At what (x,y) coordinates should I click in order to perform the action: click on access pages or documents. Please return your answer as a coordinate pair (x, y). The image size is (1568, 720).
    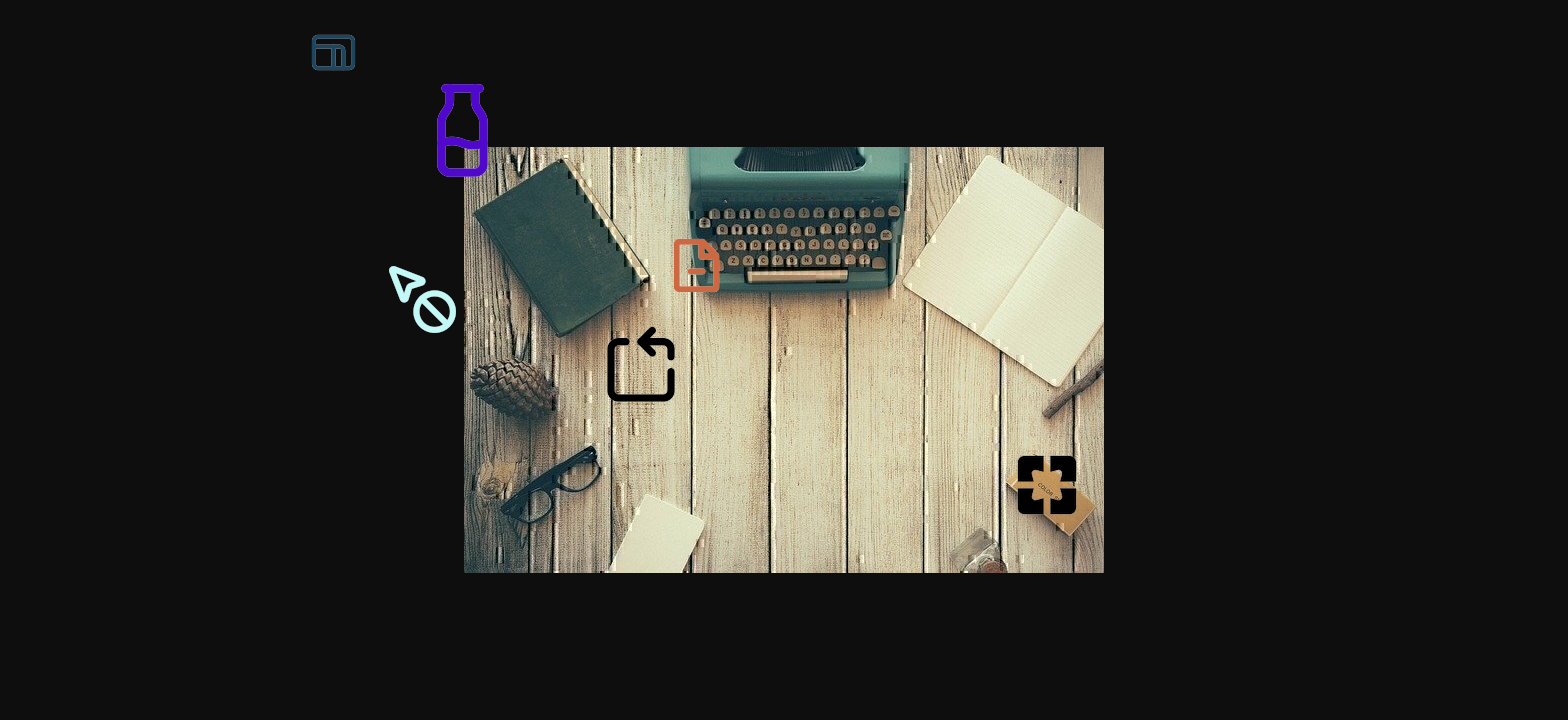
    Looking at the image, I should click on (1047, 485).